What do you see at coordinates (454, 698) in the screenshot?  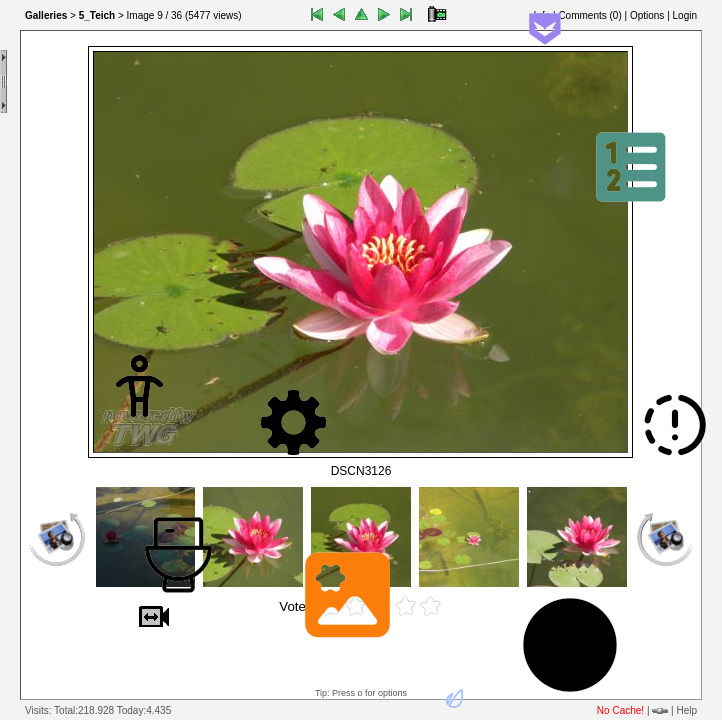 I see `envato marketplace logo` at bounding box center [454, 698].